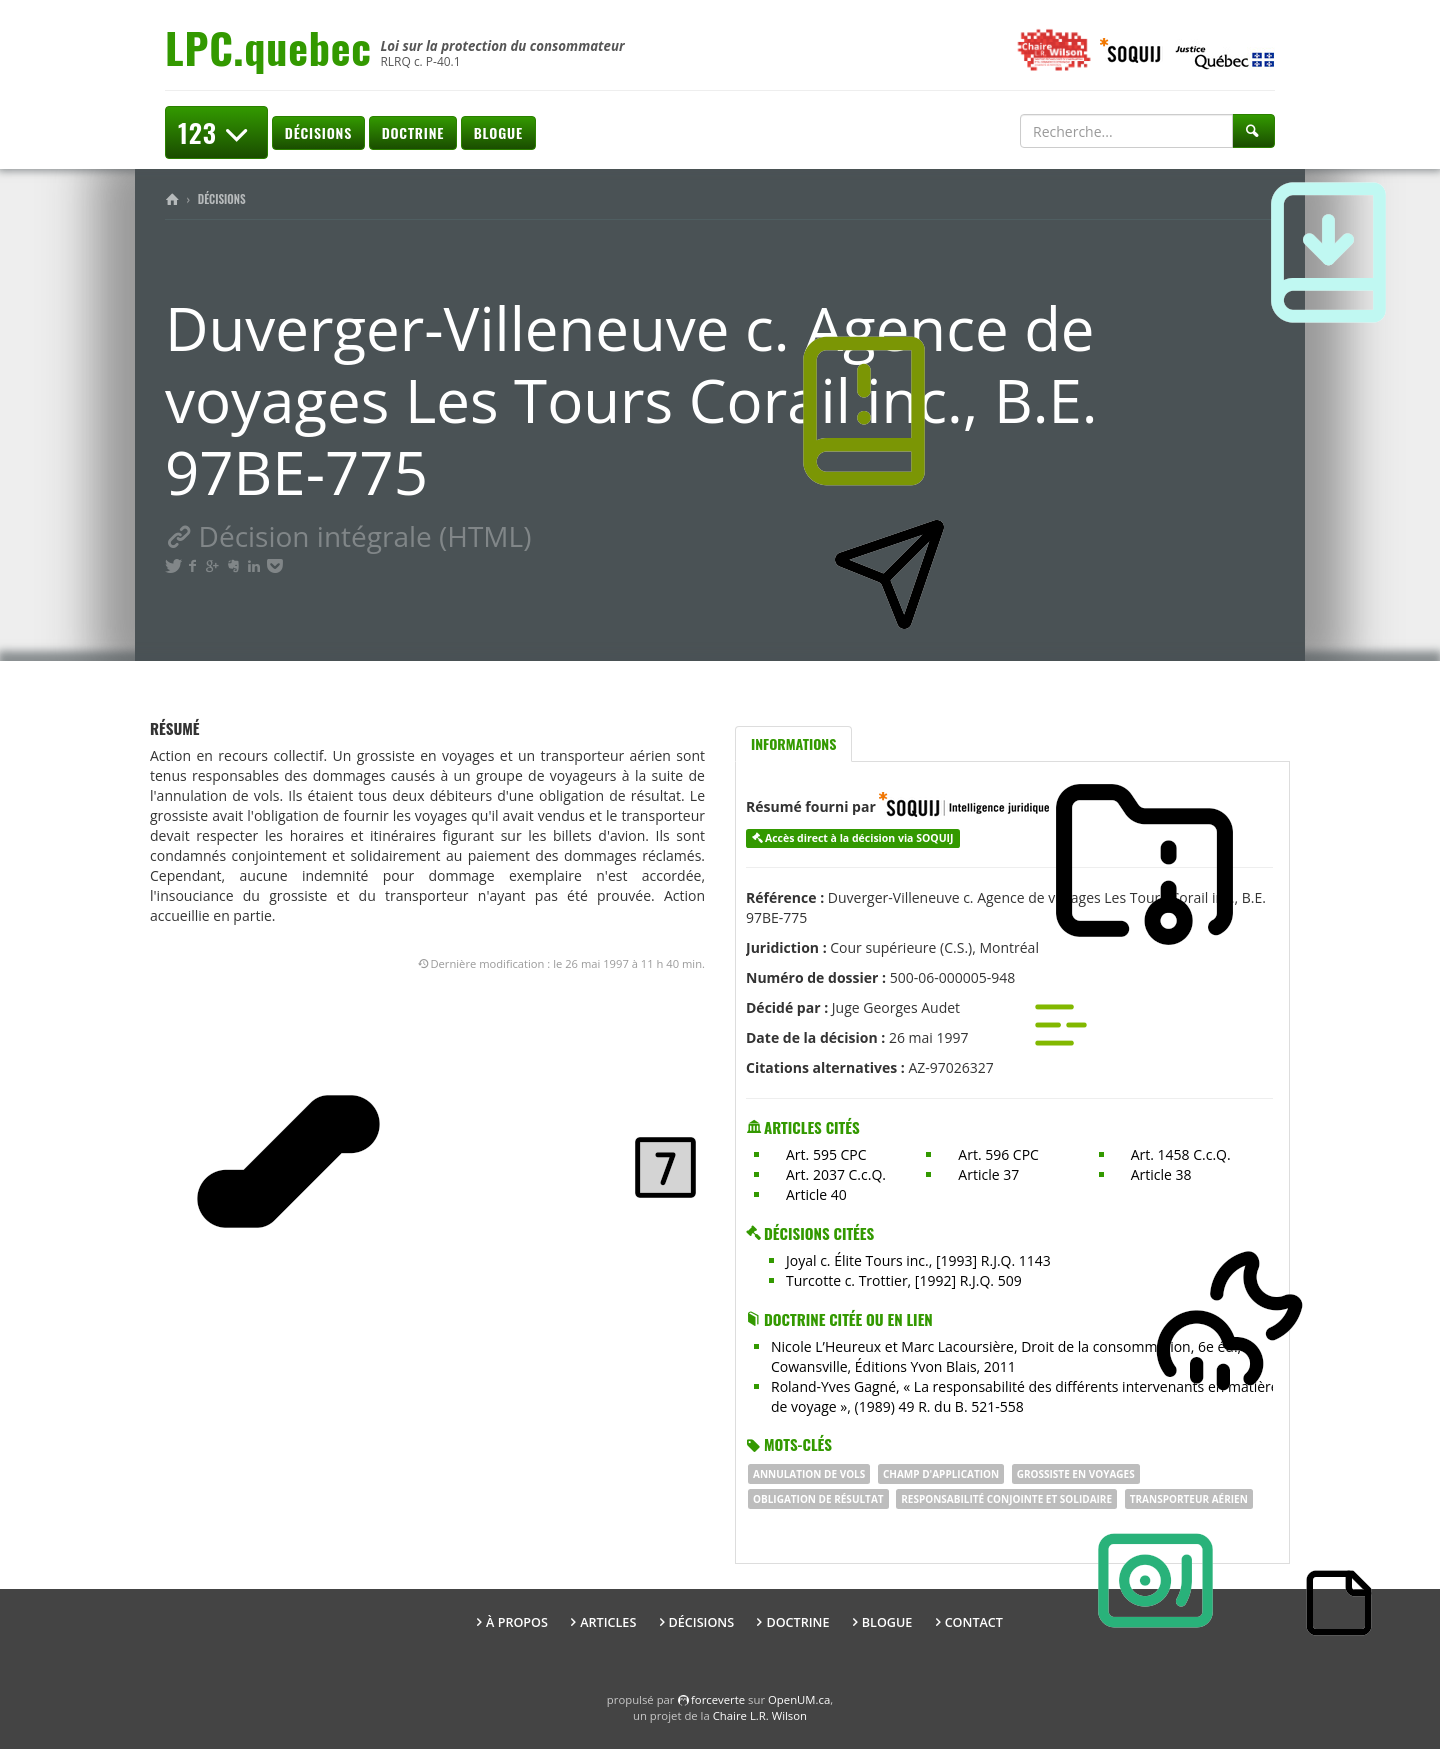 This screenshot has width=1440, height=1749. I want to click on indicates an alert or notification related to a book or reading item, so click(864, 411).